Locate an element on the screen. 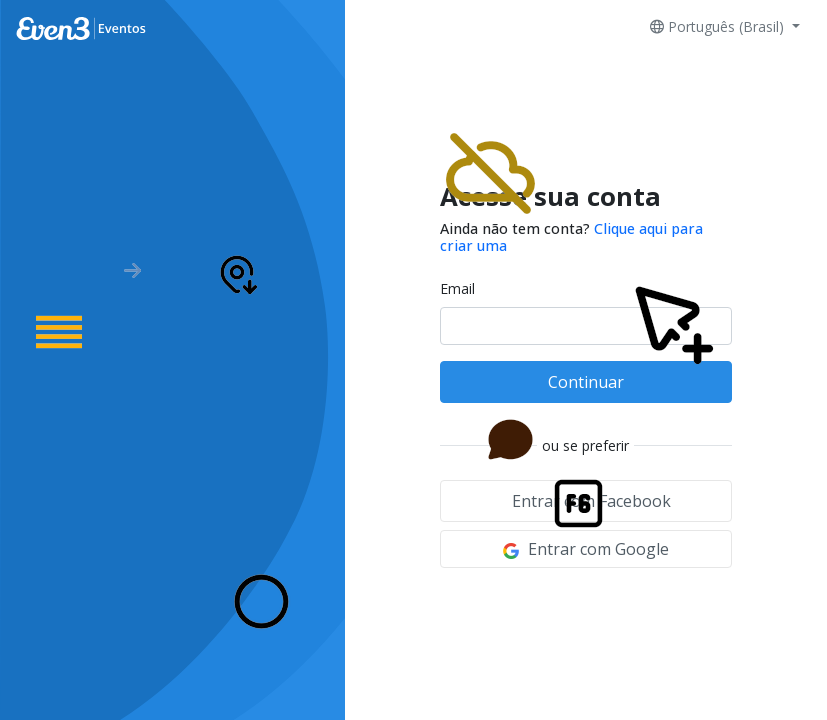 This screenshot has height=720, width=827. open messaging or chat is located at coordinates (510, 439).